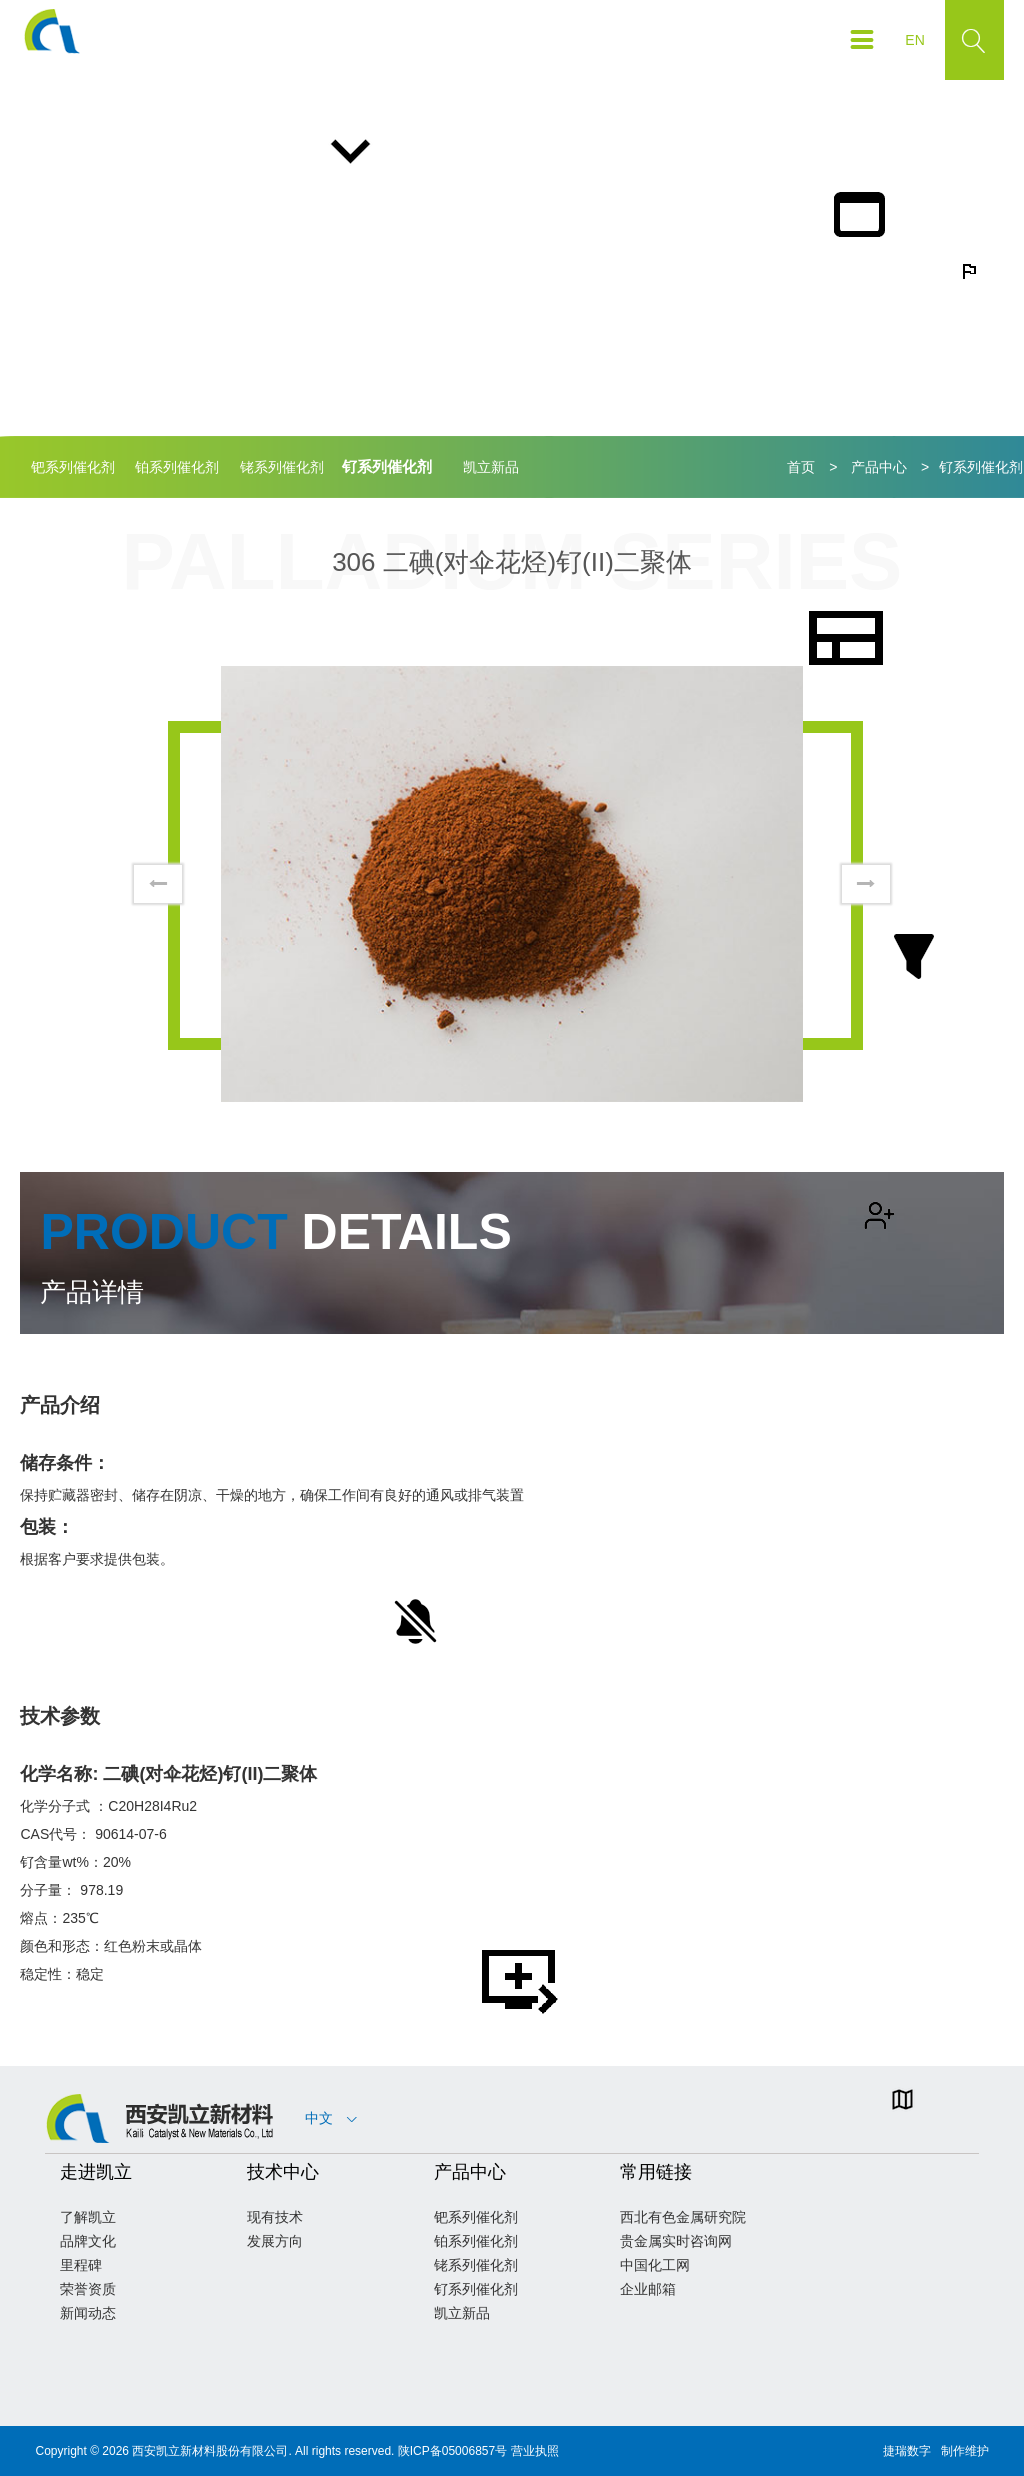 Image resolution: width=1024 pixels, height=2476 pixels. I want to click on open map view, so click(902, 2099).